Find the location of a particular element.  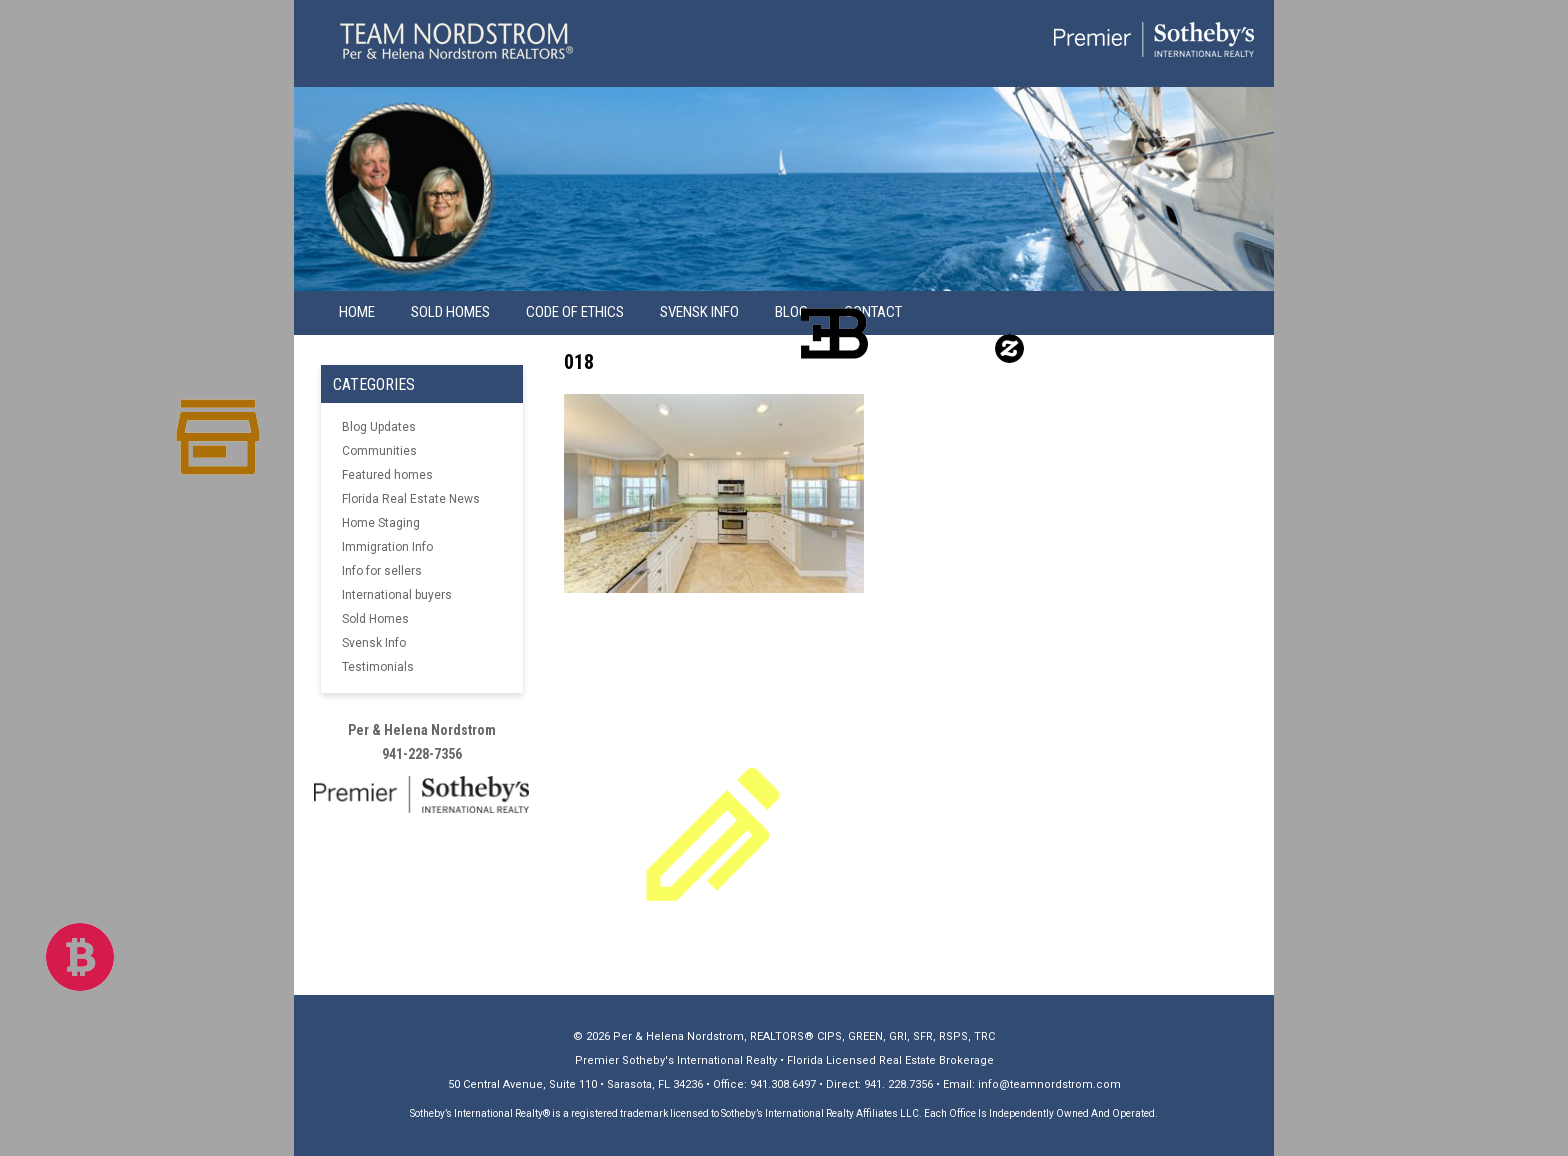

bitcoin sv cryptocurrency logo is located at coordinates (80, 957).